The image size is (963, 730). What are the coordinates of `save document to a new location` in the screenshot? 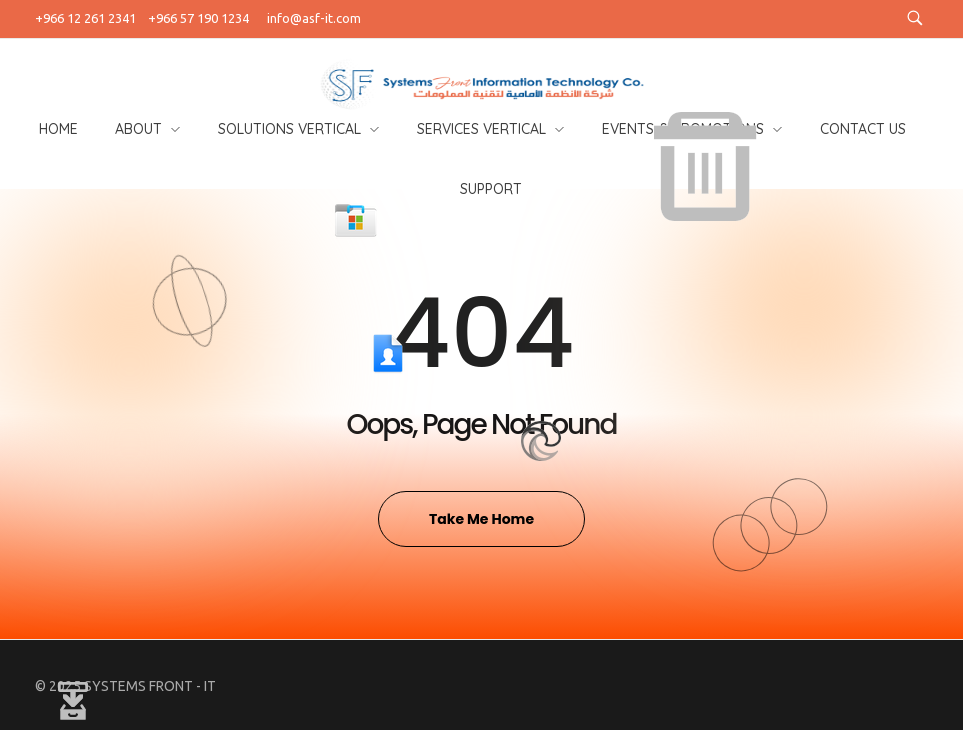 It's located at (73, 702).